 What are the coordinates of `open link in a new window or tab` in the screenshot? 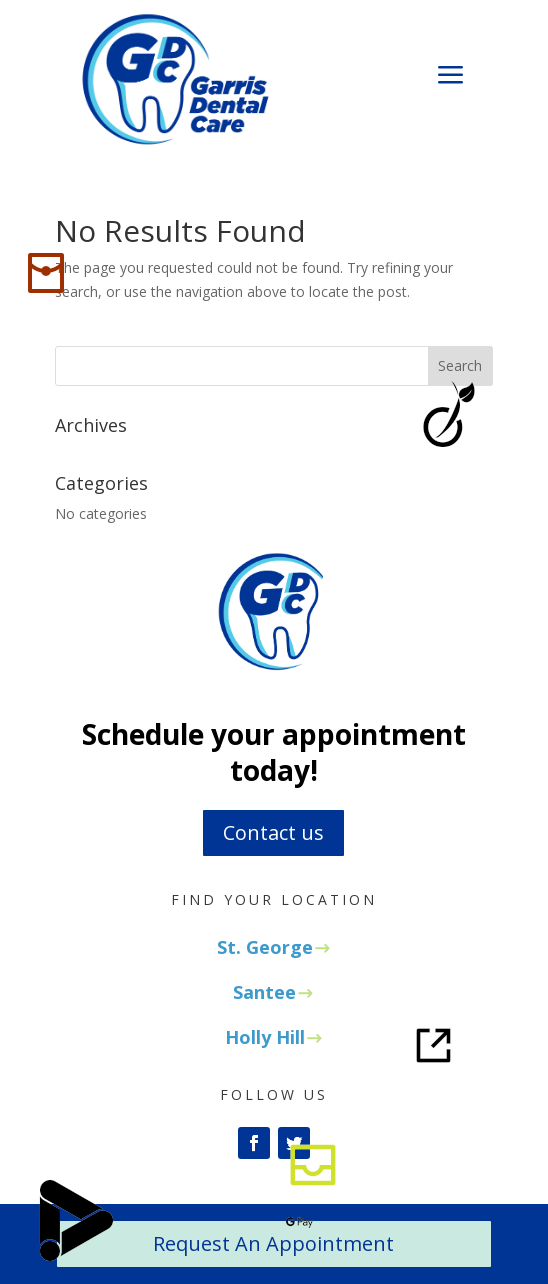 It's located at (433, 1045).